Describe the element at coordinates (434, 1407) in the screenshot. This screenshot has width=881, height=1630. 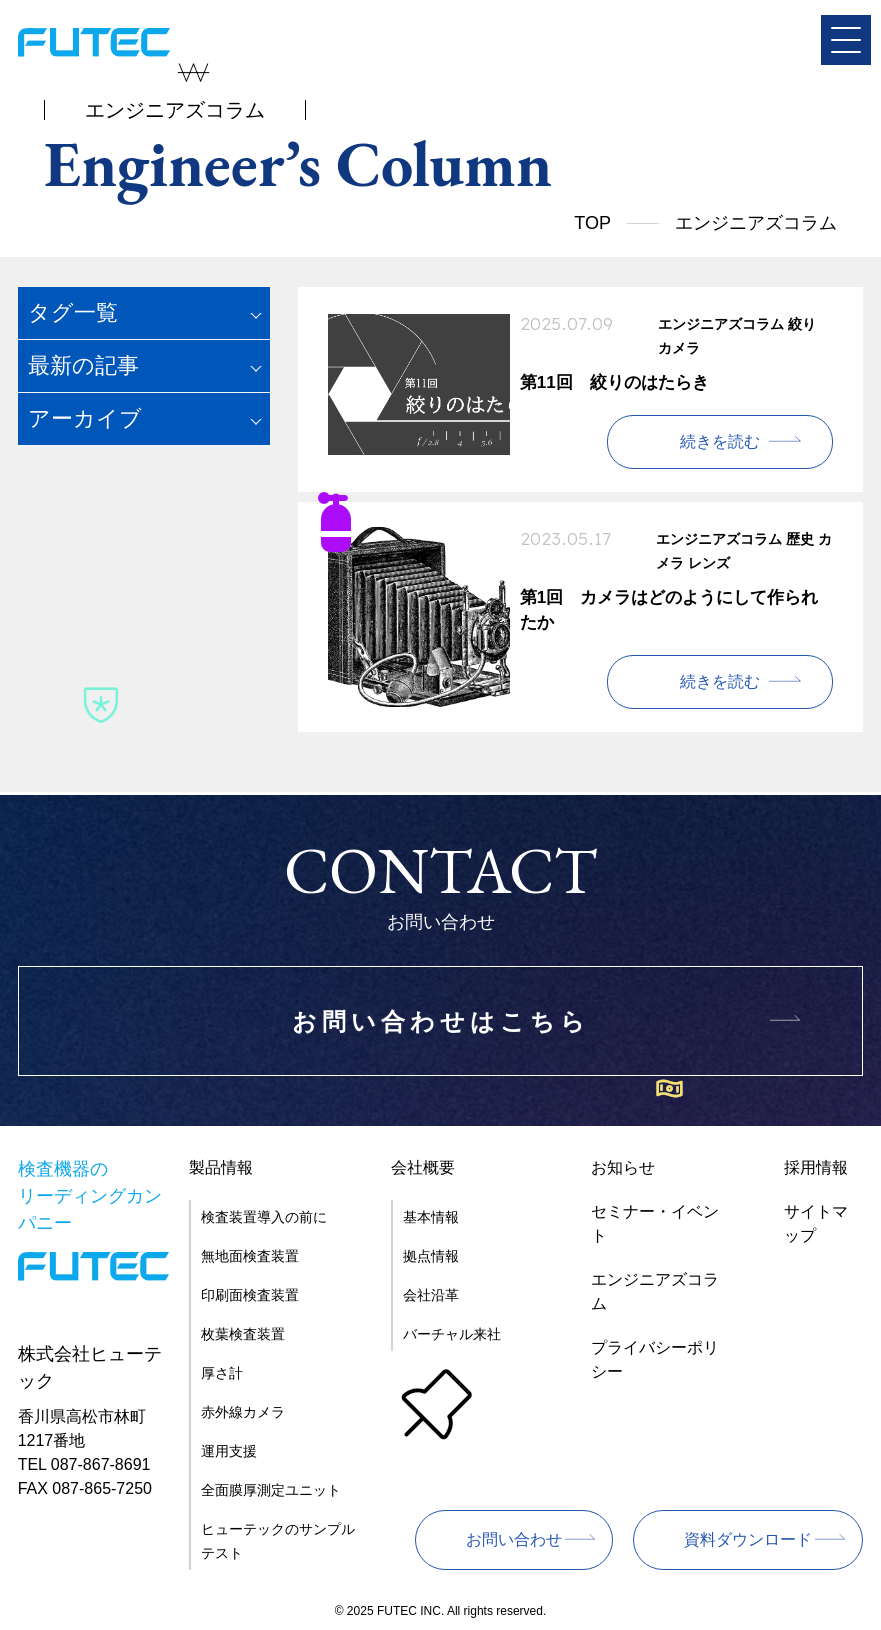
I see `pin an item to keep it visible` at that location.